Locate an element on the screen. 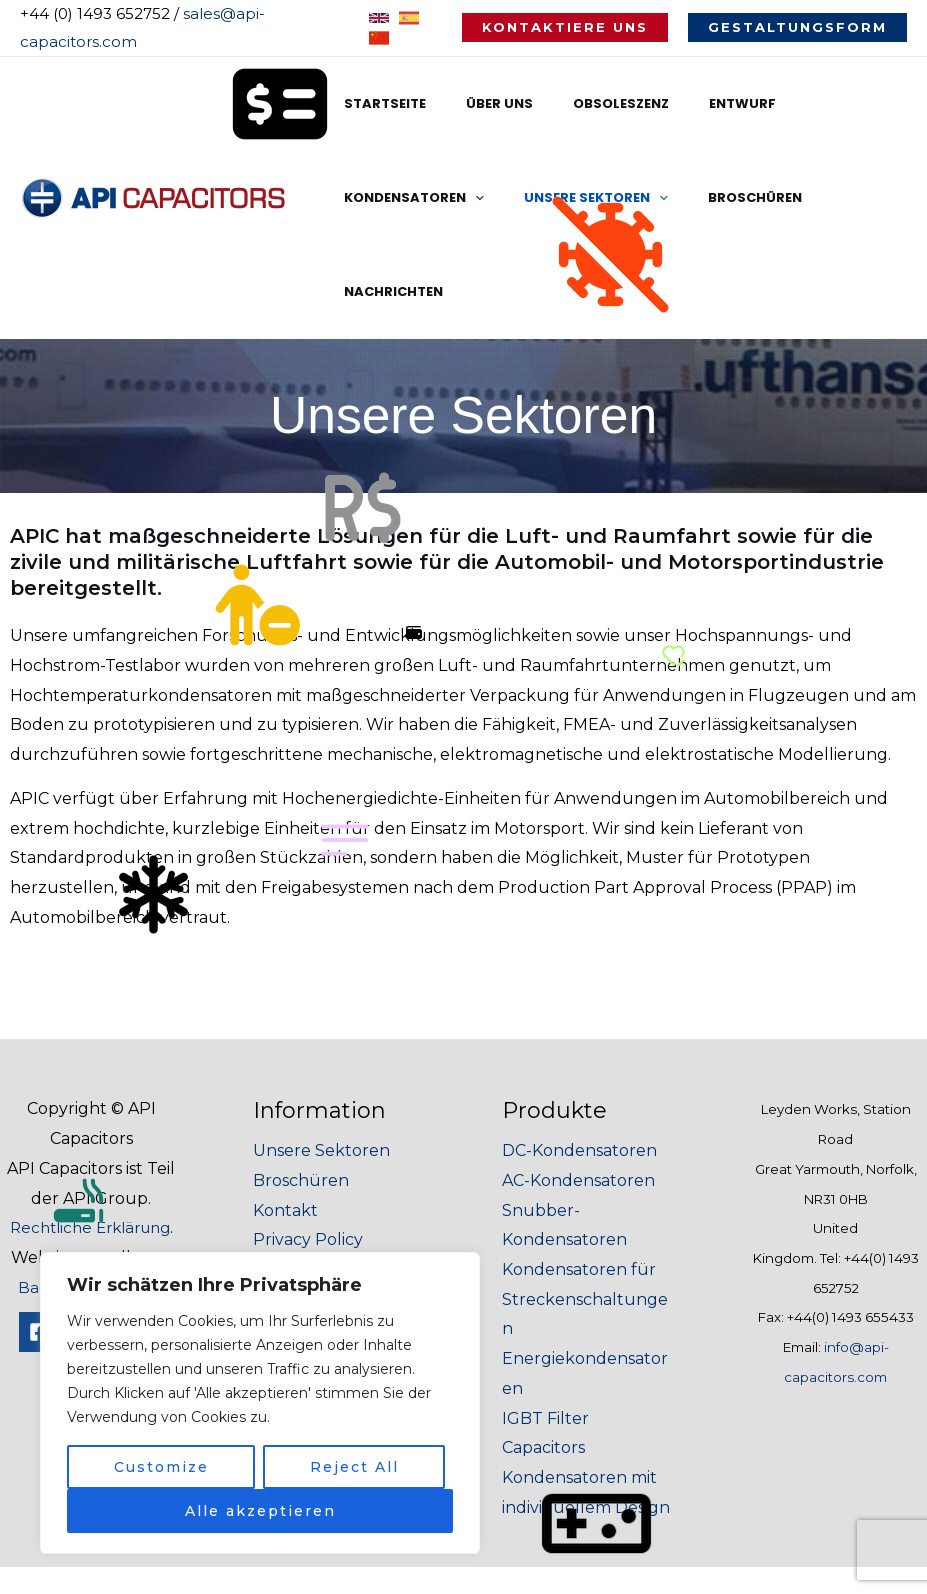 Image resolution: width=927 pixels, height=1594 pixels. indicates a designated smoking area is located at coordinates (78, 1200).